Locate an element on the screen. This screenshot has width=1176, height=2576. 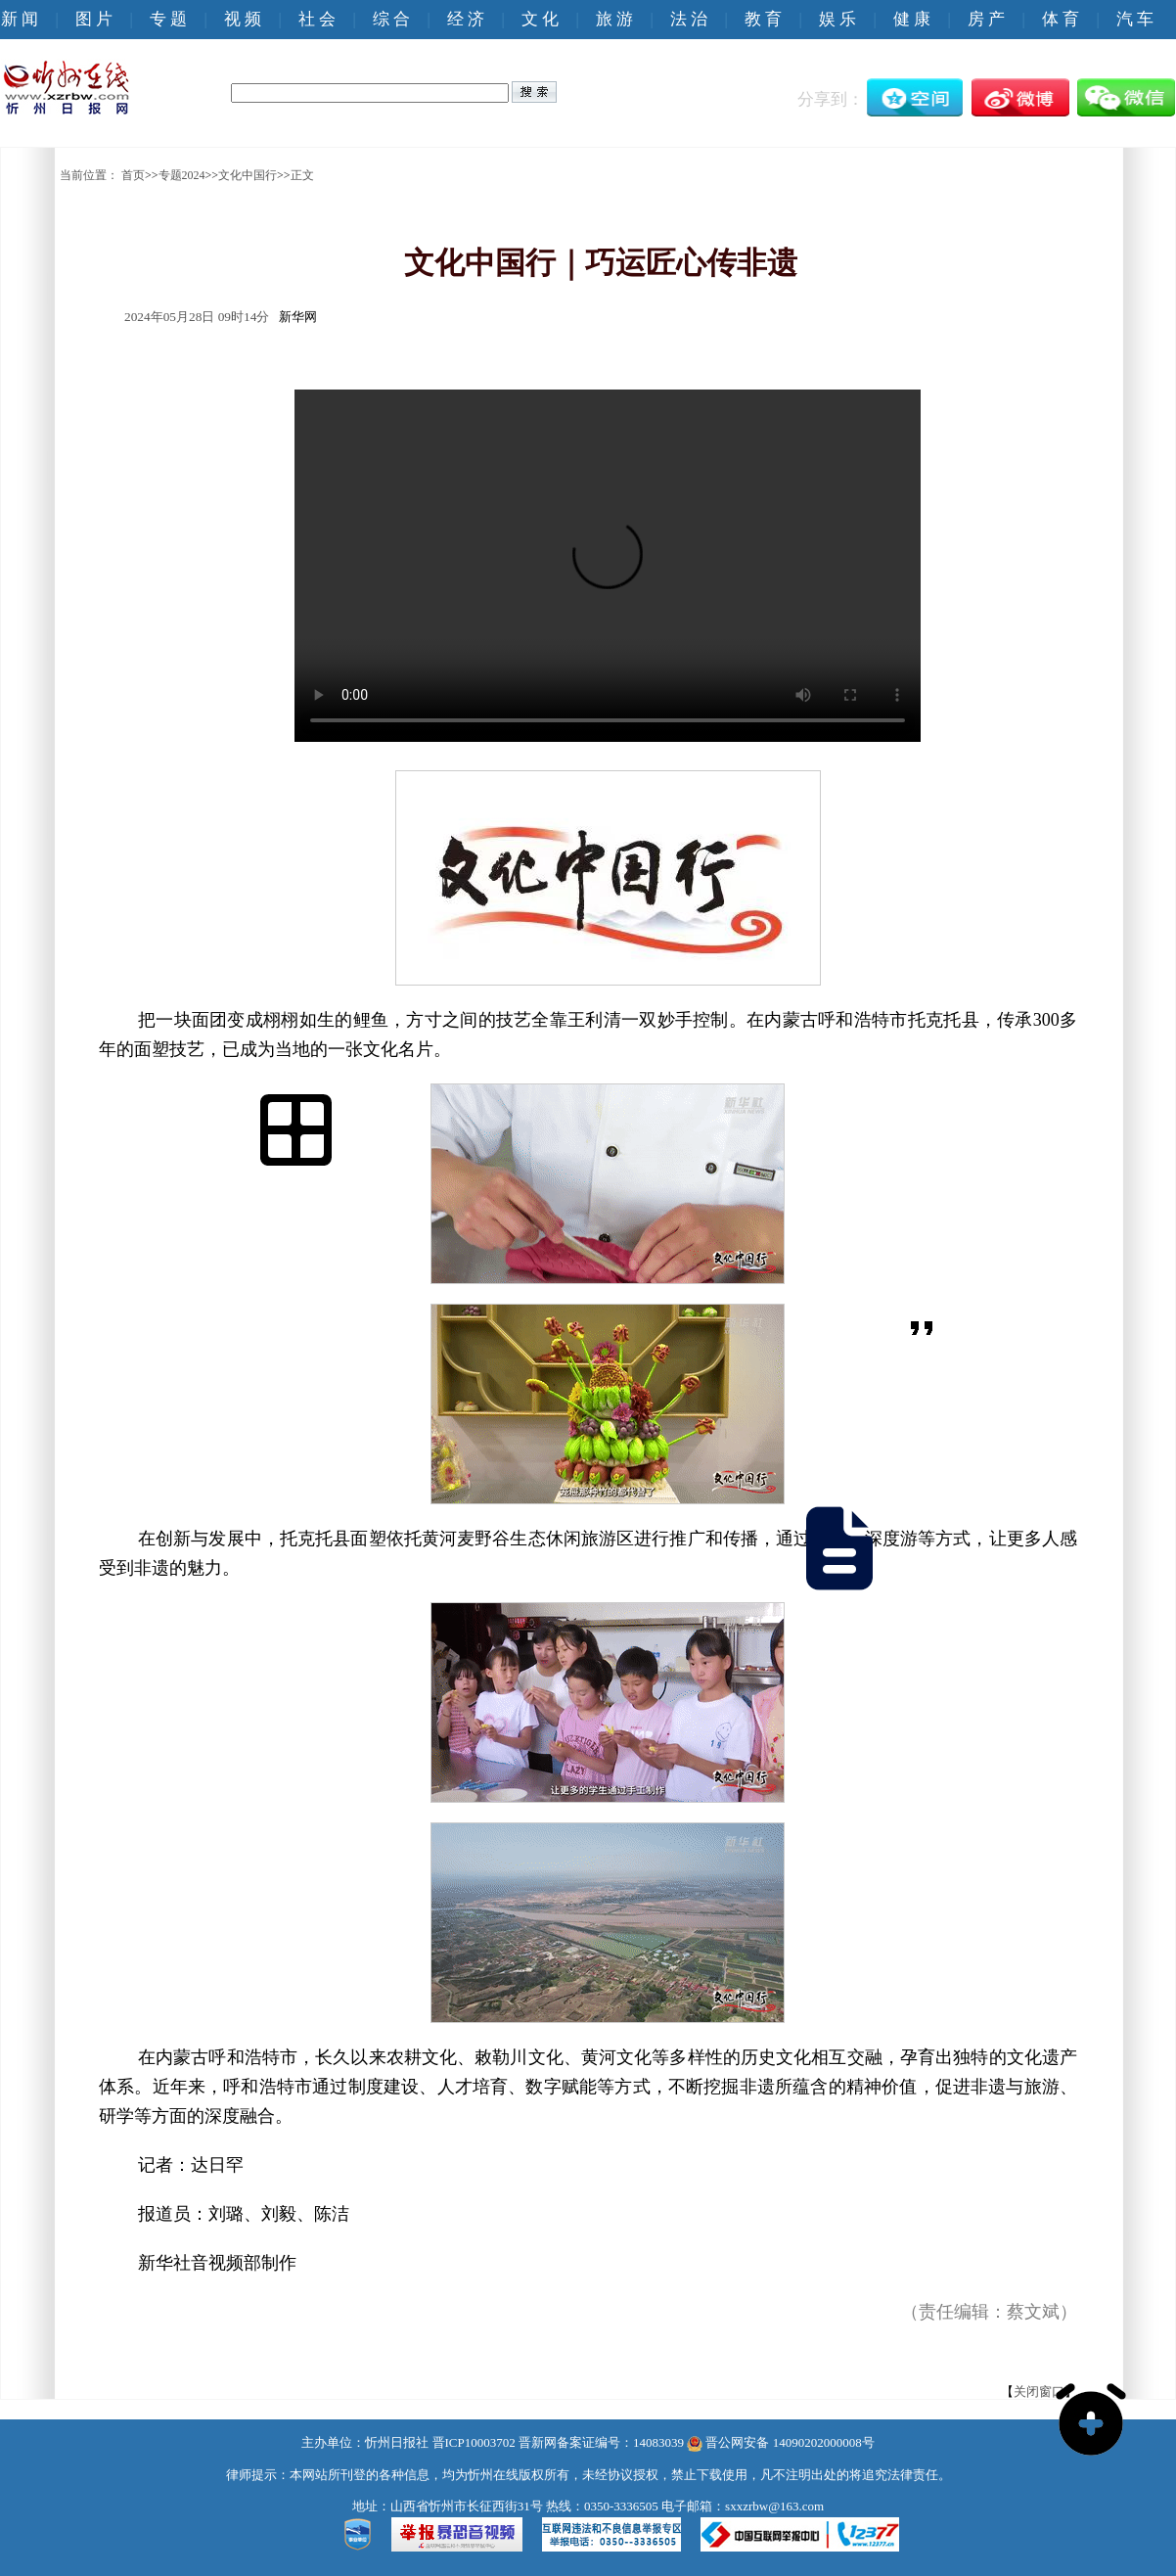
add a new alarm is located at coordinates (1091, 2419).